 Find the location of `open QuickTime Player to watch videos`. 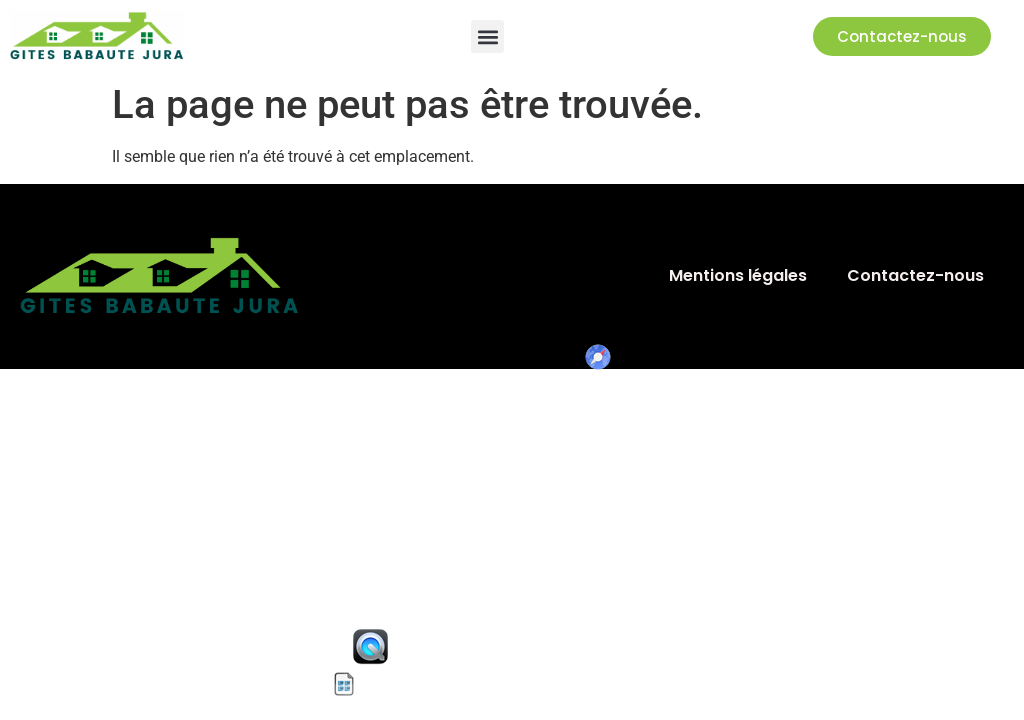

open QuickTime Player to watch videos is located at coordinates (370, 646).